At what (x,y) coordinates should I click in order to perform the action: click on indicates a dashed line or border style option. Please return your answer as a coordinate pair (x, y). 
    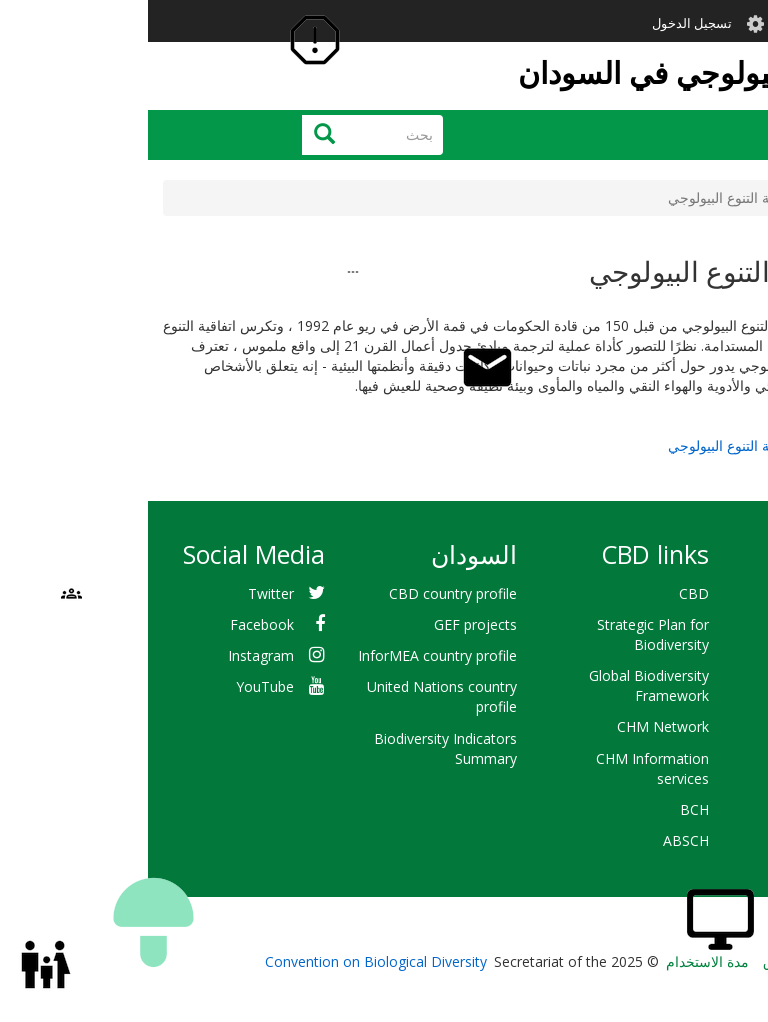
    Looking at the image, I should click on (353, 272).